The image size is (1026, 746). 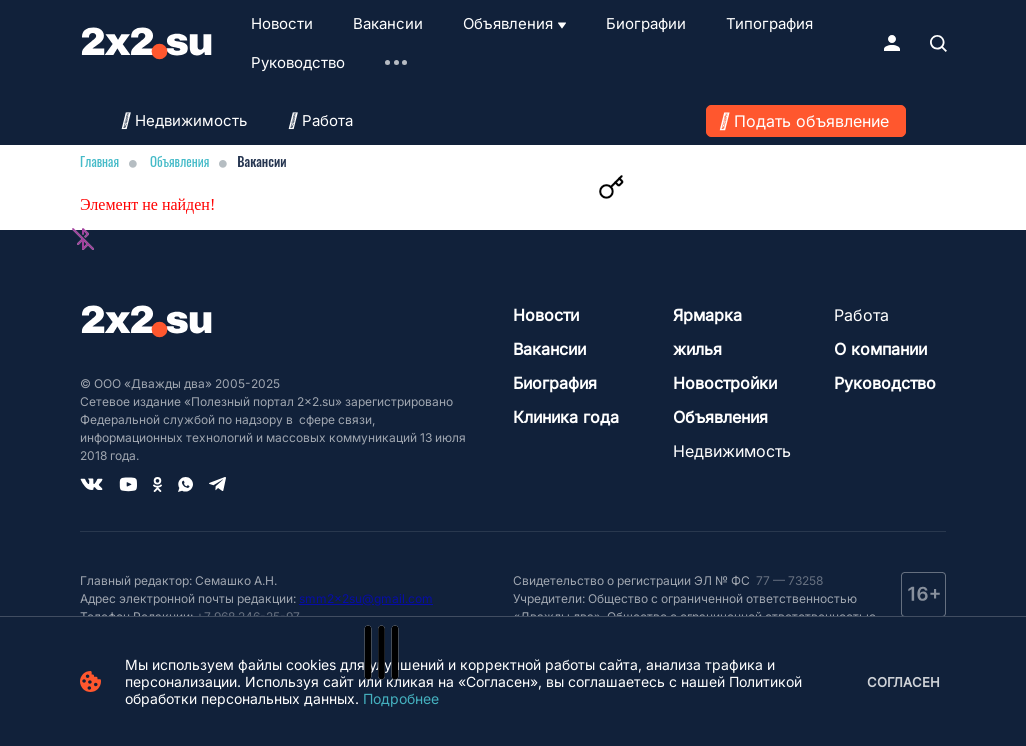 What do you see at coordinates (83, 239) in the screenshot?
I see `bluetooth is currently disabled` at bounding box center [83, 239].